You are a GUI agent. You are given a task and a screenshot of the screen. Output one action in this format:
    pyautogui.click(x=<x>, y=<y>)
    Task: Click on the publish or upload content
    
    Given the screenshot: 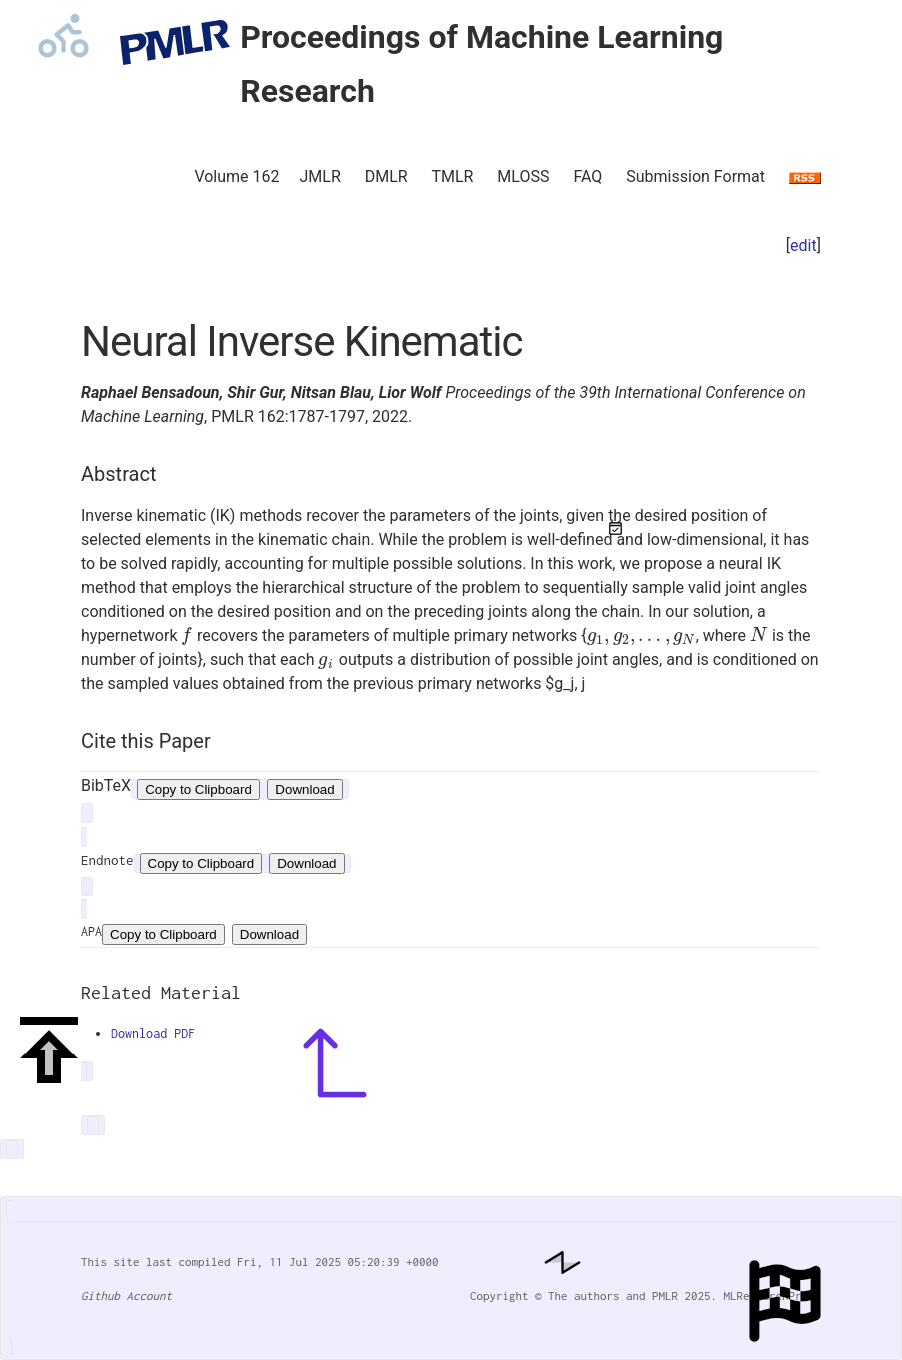 What is the action you would take?
    pyautogui.click(x=49, y=1050)
    